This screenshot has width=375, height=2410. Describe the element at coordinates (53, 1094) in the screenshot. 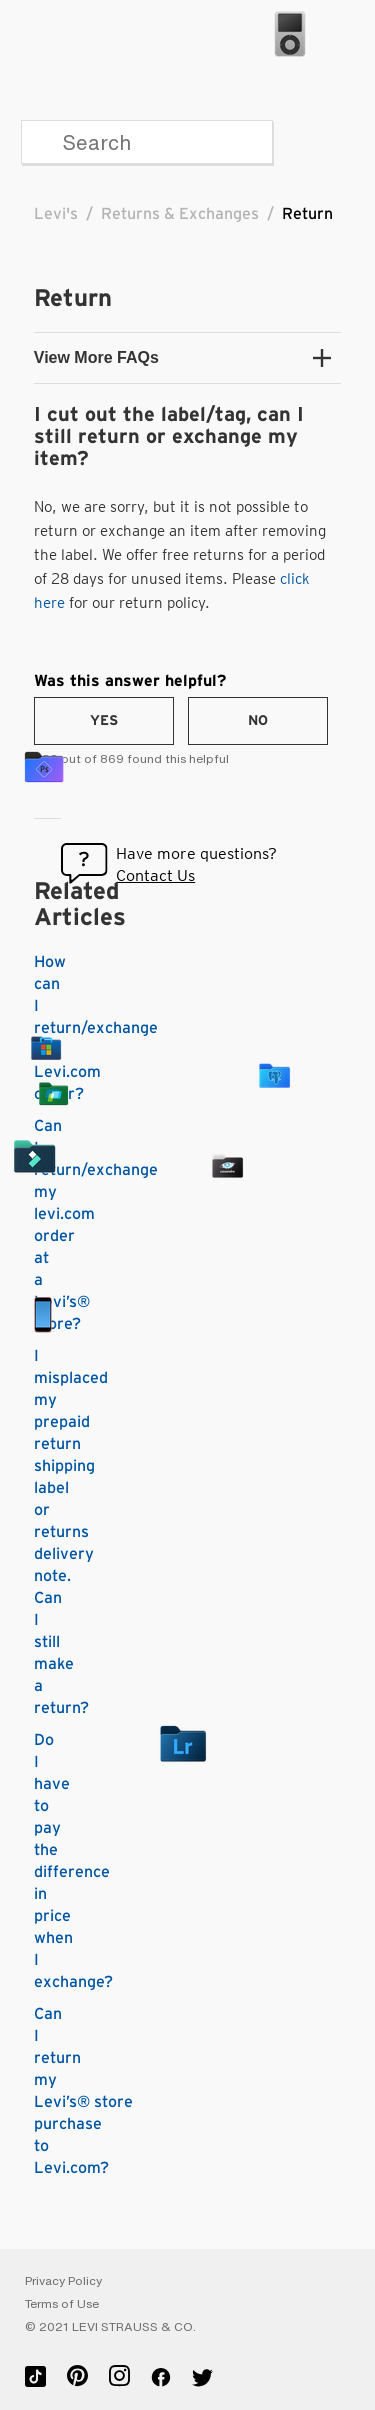

I see `open jquery mobile project folder` at that location.